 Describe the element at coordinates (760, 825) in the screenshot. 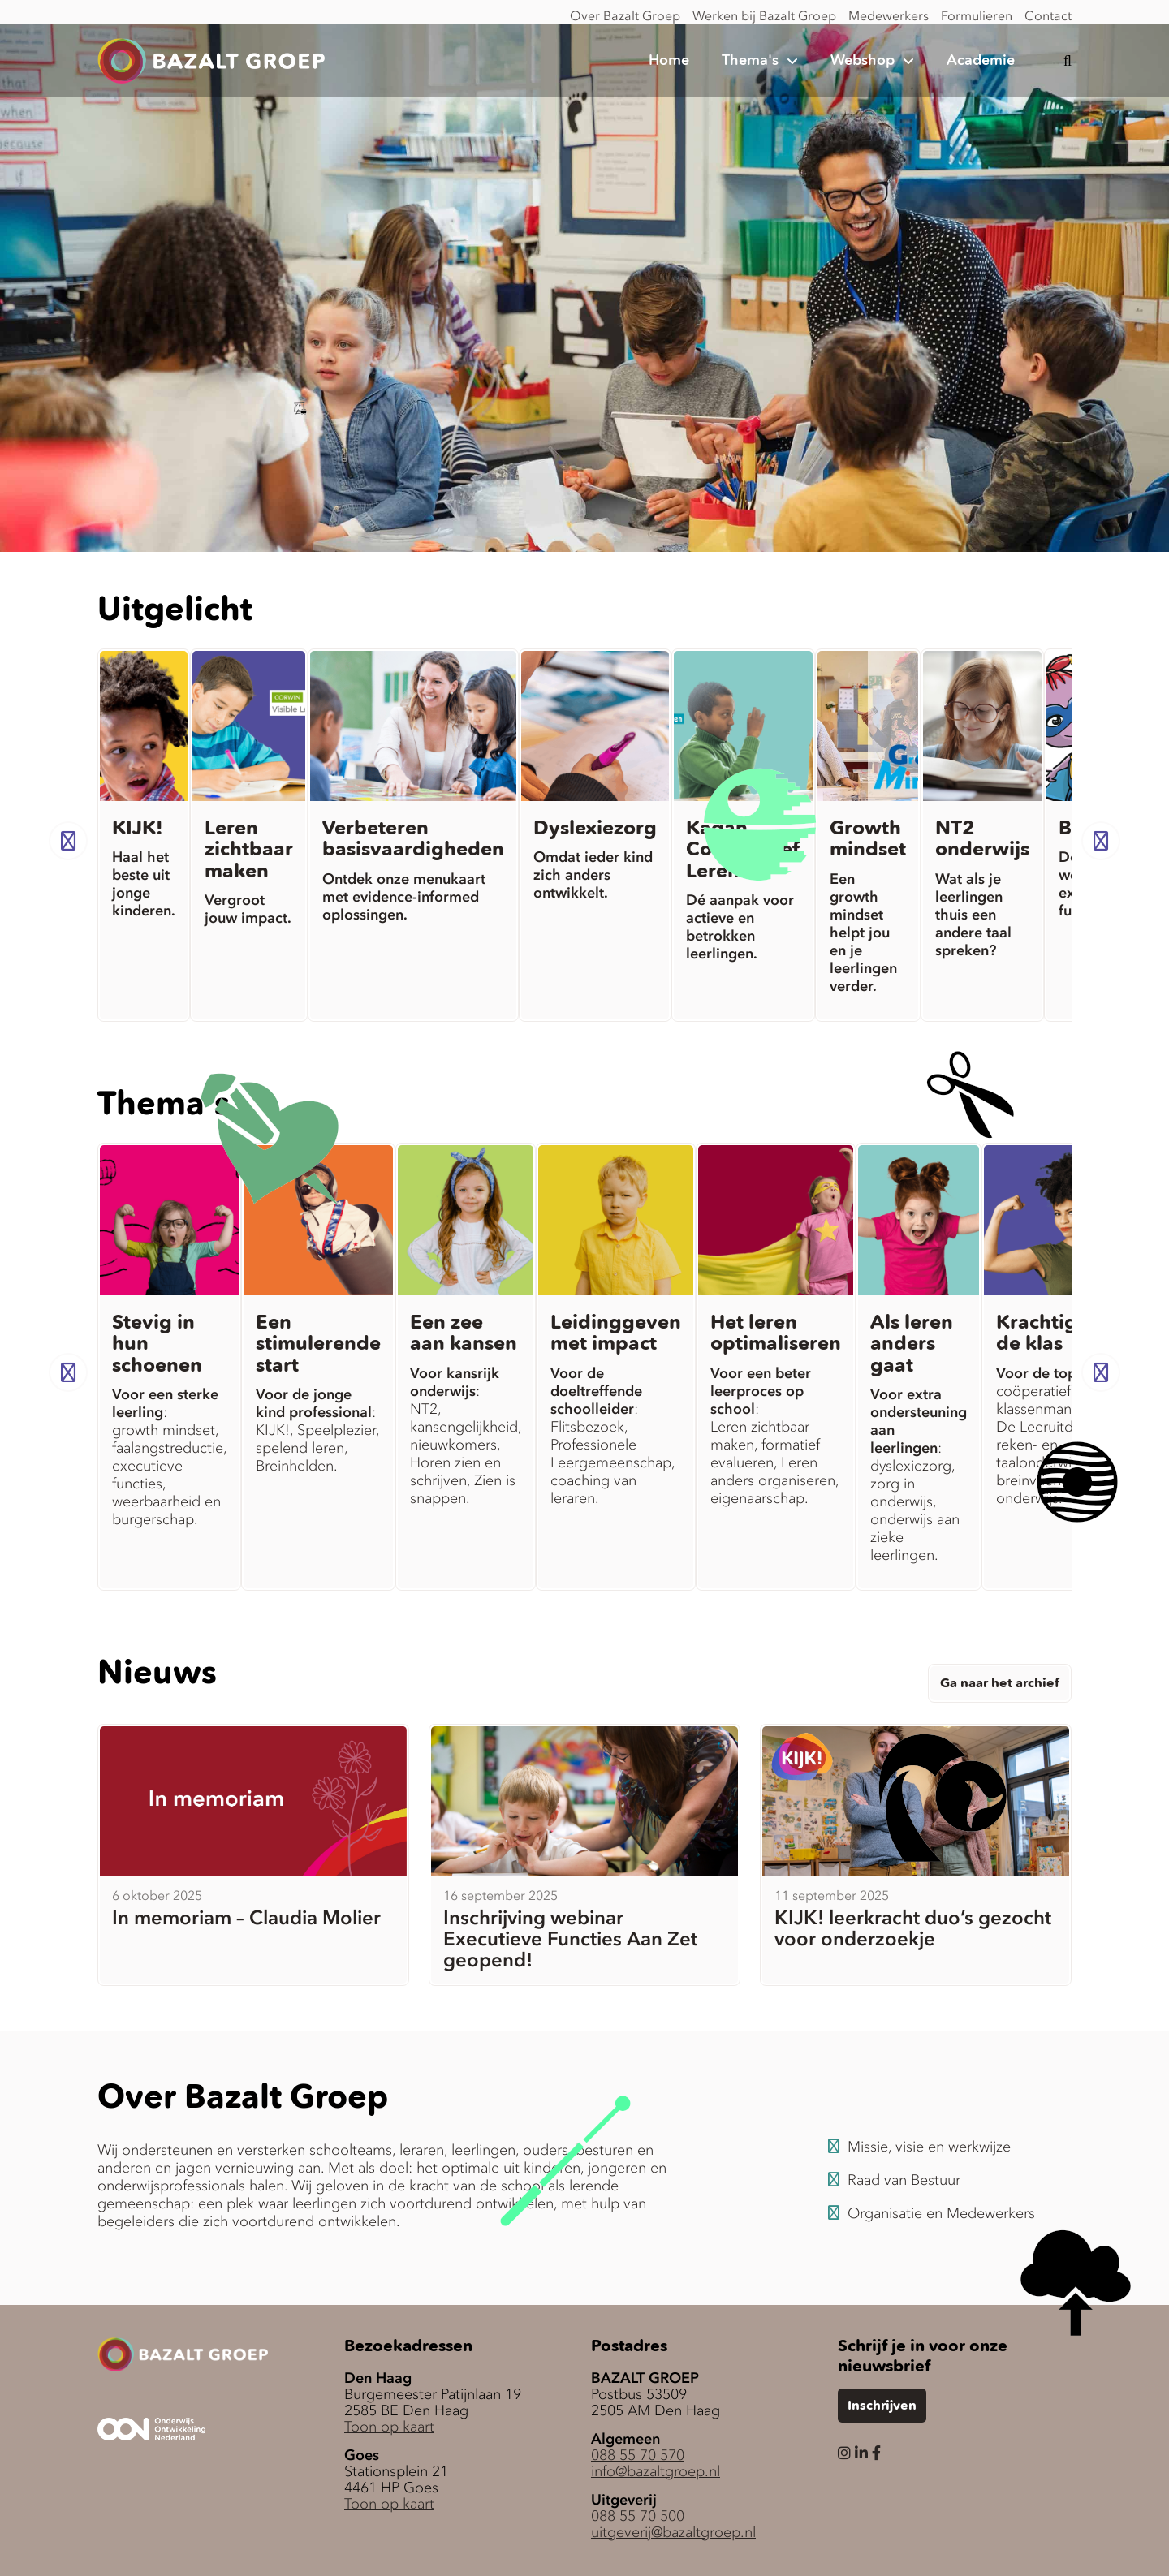

I see `Death Star icon from Star Wars franchise` at that location.